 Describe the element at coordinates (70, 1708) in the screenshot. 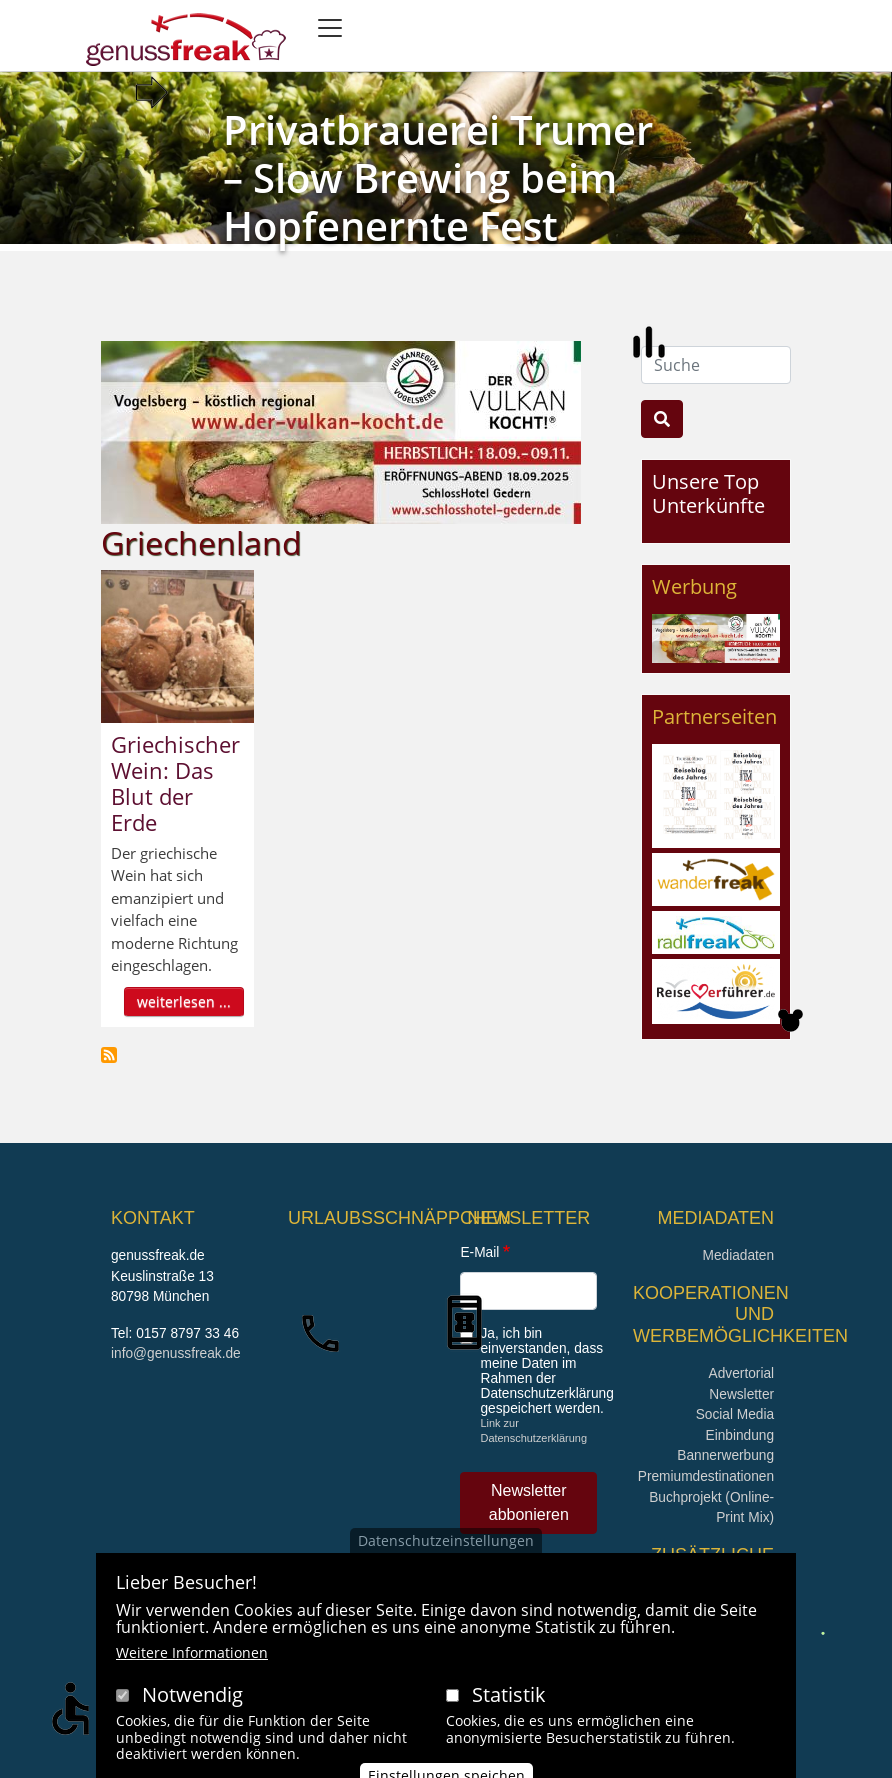

I see `indicates wheelchair accessibility` at that location.